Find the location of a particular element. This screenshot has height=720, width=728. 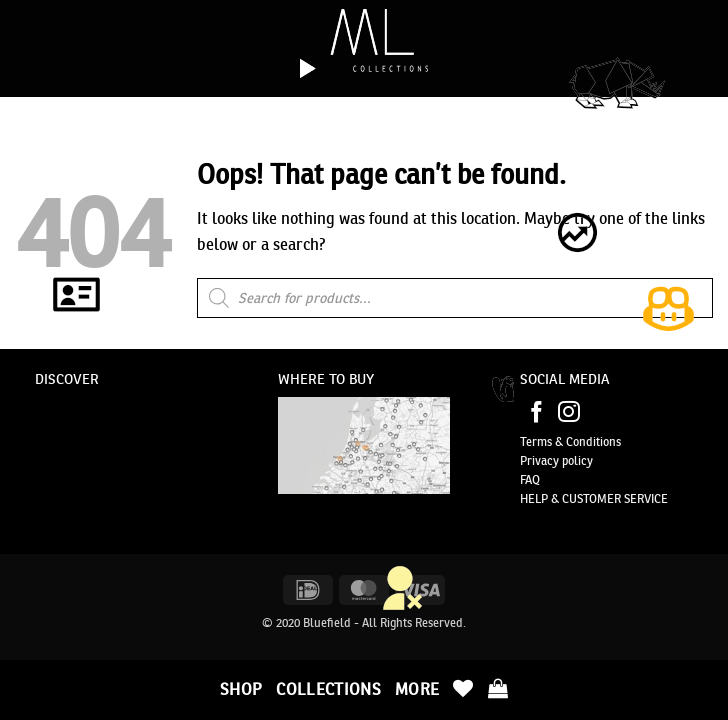

view financial performance or fund growth is located at coordinates (577, 232).